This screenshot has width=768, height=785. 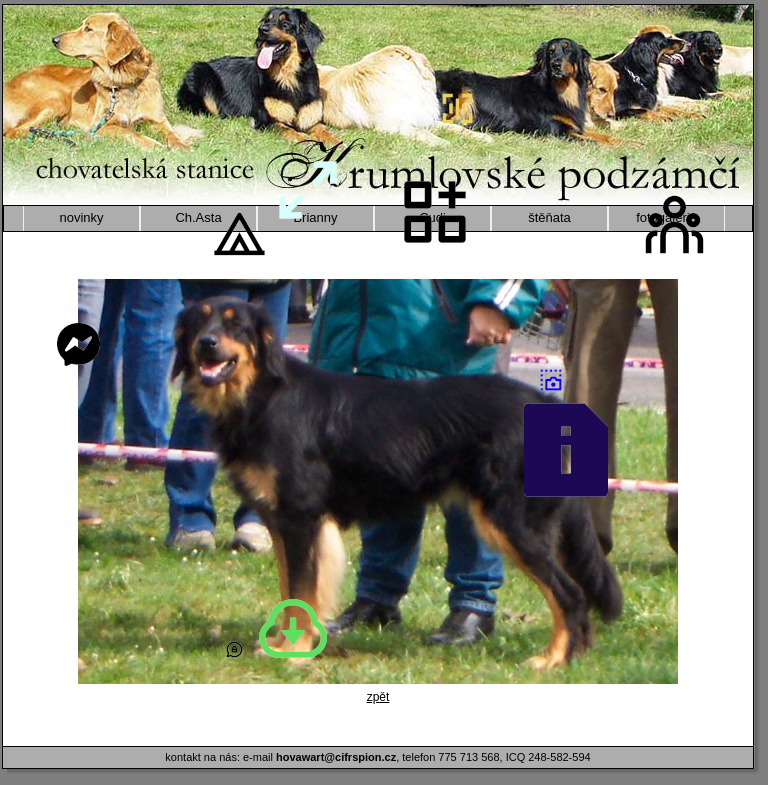 What do you see at coordinates (435, 212) in the screenshot?
I see `add a new function or module` at bounding box center [435, 212].